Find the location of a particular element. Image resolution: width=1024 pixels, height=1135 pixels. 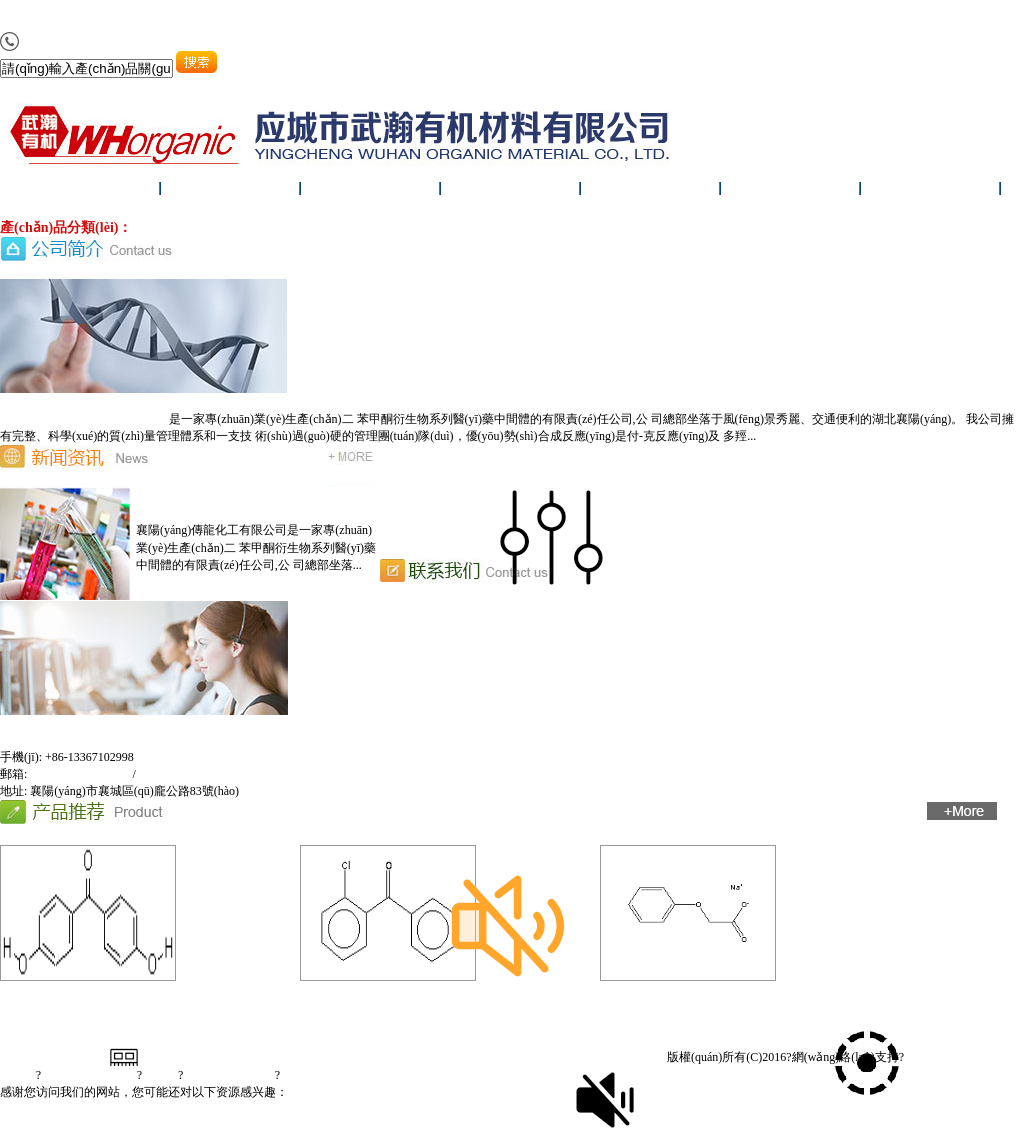

mute audio or sound is located at coordinates (604, 1100).